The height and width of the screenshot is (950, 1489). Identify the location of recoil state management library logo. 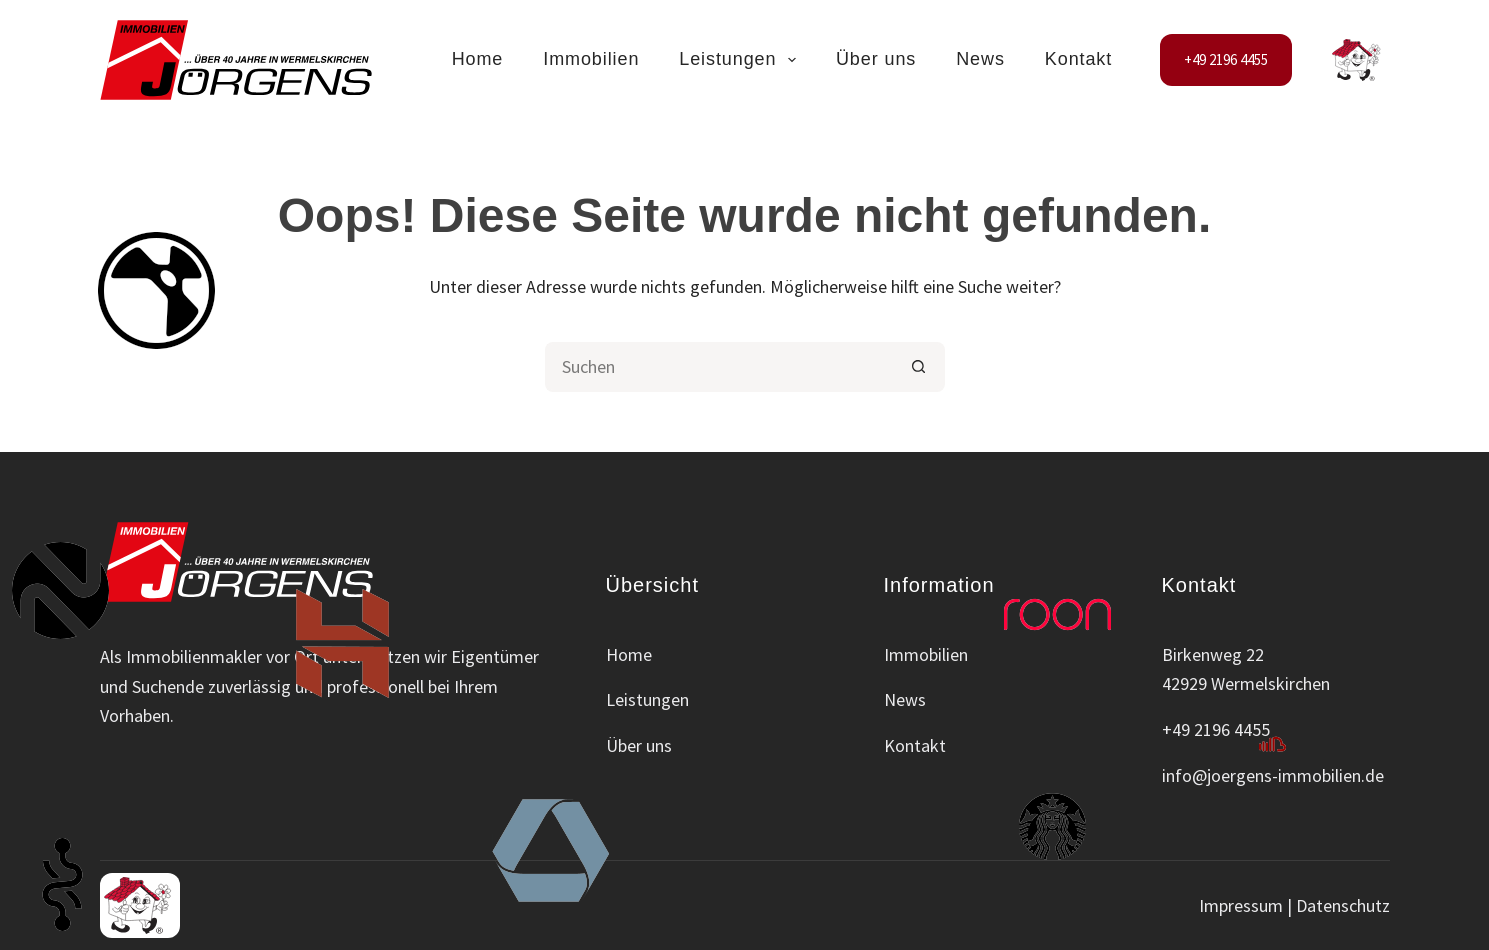
(62, 884).